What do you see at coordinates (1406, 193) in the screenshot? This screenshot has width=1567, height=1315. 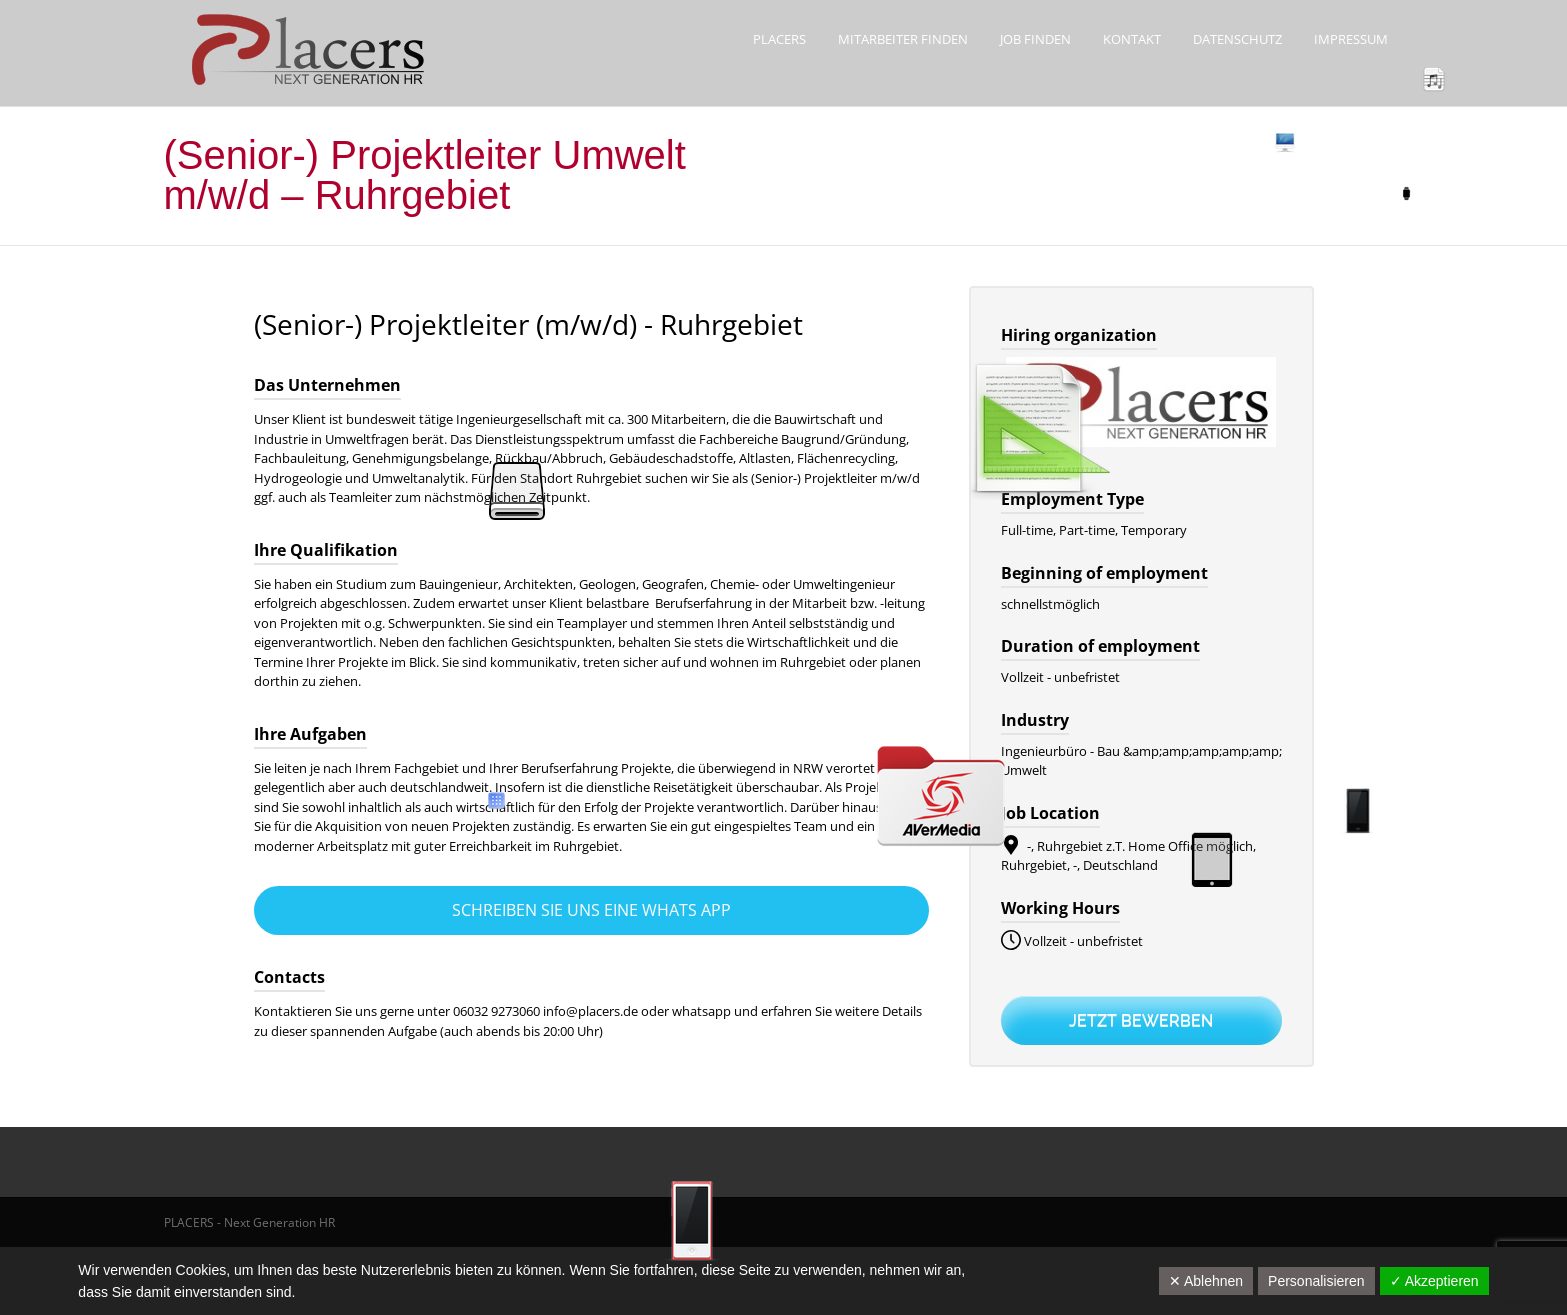 I see `manage your paired Apple Watch` at bounding box center [1406, 193].